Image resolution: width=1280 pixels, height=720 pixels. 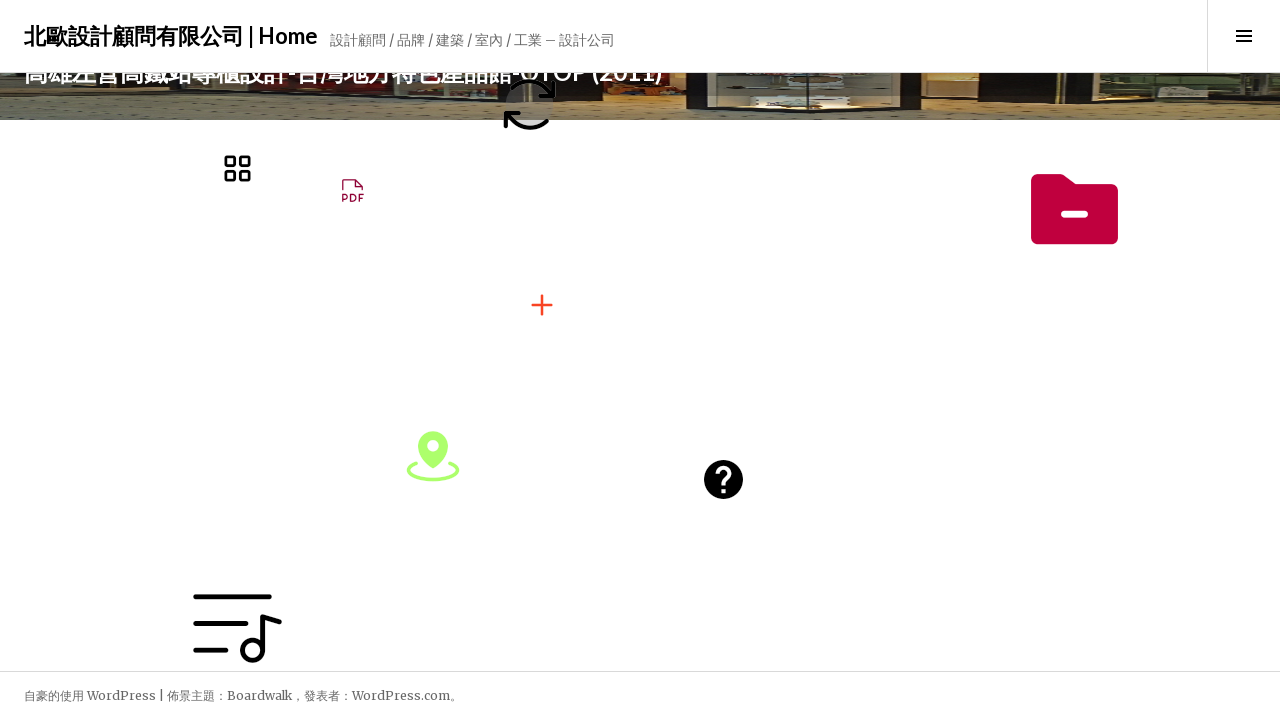 What do you see at coordinates (433, 457) in the screenshot?
I see `view location area or zone on map` at bounding box center [433, 457].